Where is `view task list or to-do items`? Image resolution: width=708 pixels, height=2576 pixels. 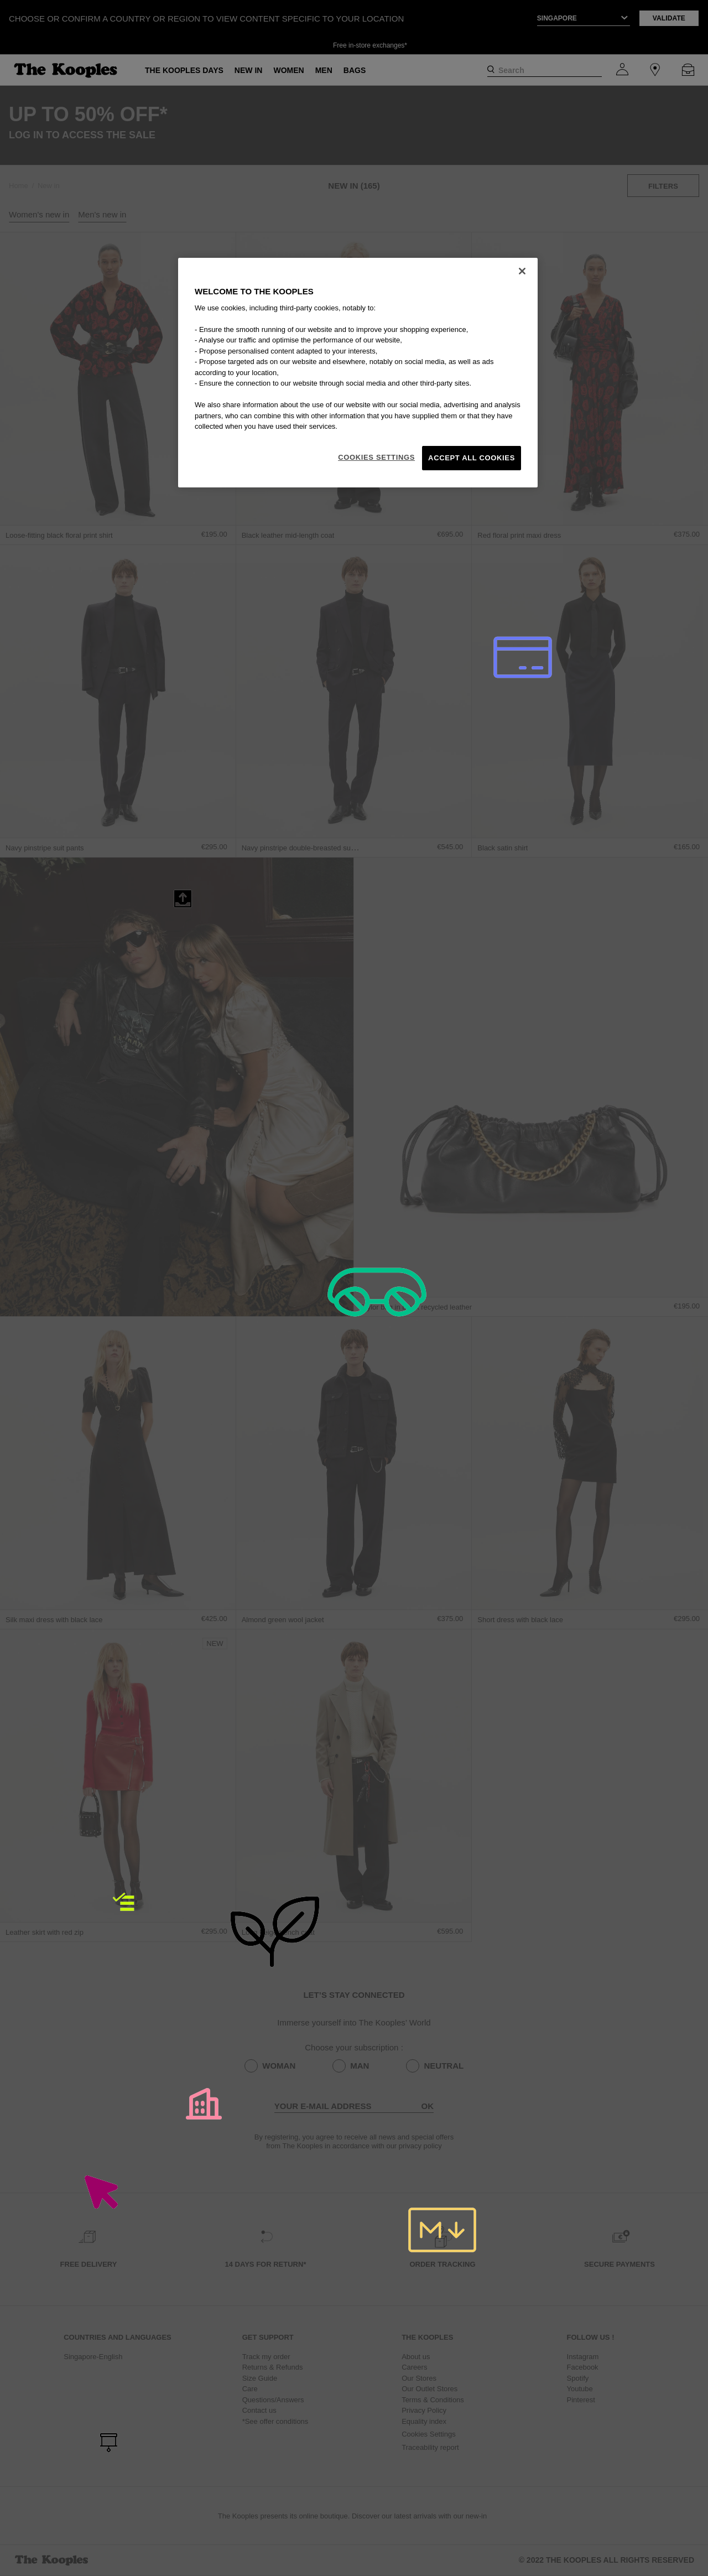
view task list or to-do items is located at coordinates (123, 1903).